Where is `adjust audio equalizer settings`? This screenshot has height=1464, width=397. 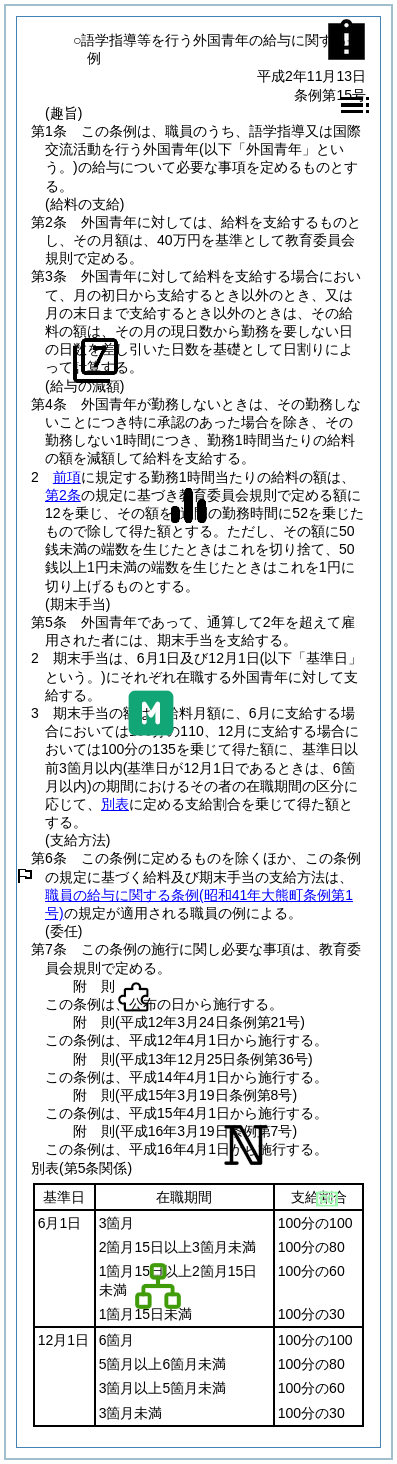
adjust audio equalizer settings is located at coordinates (188, 505).